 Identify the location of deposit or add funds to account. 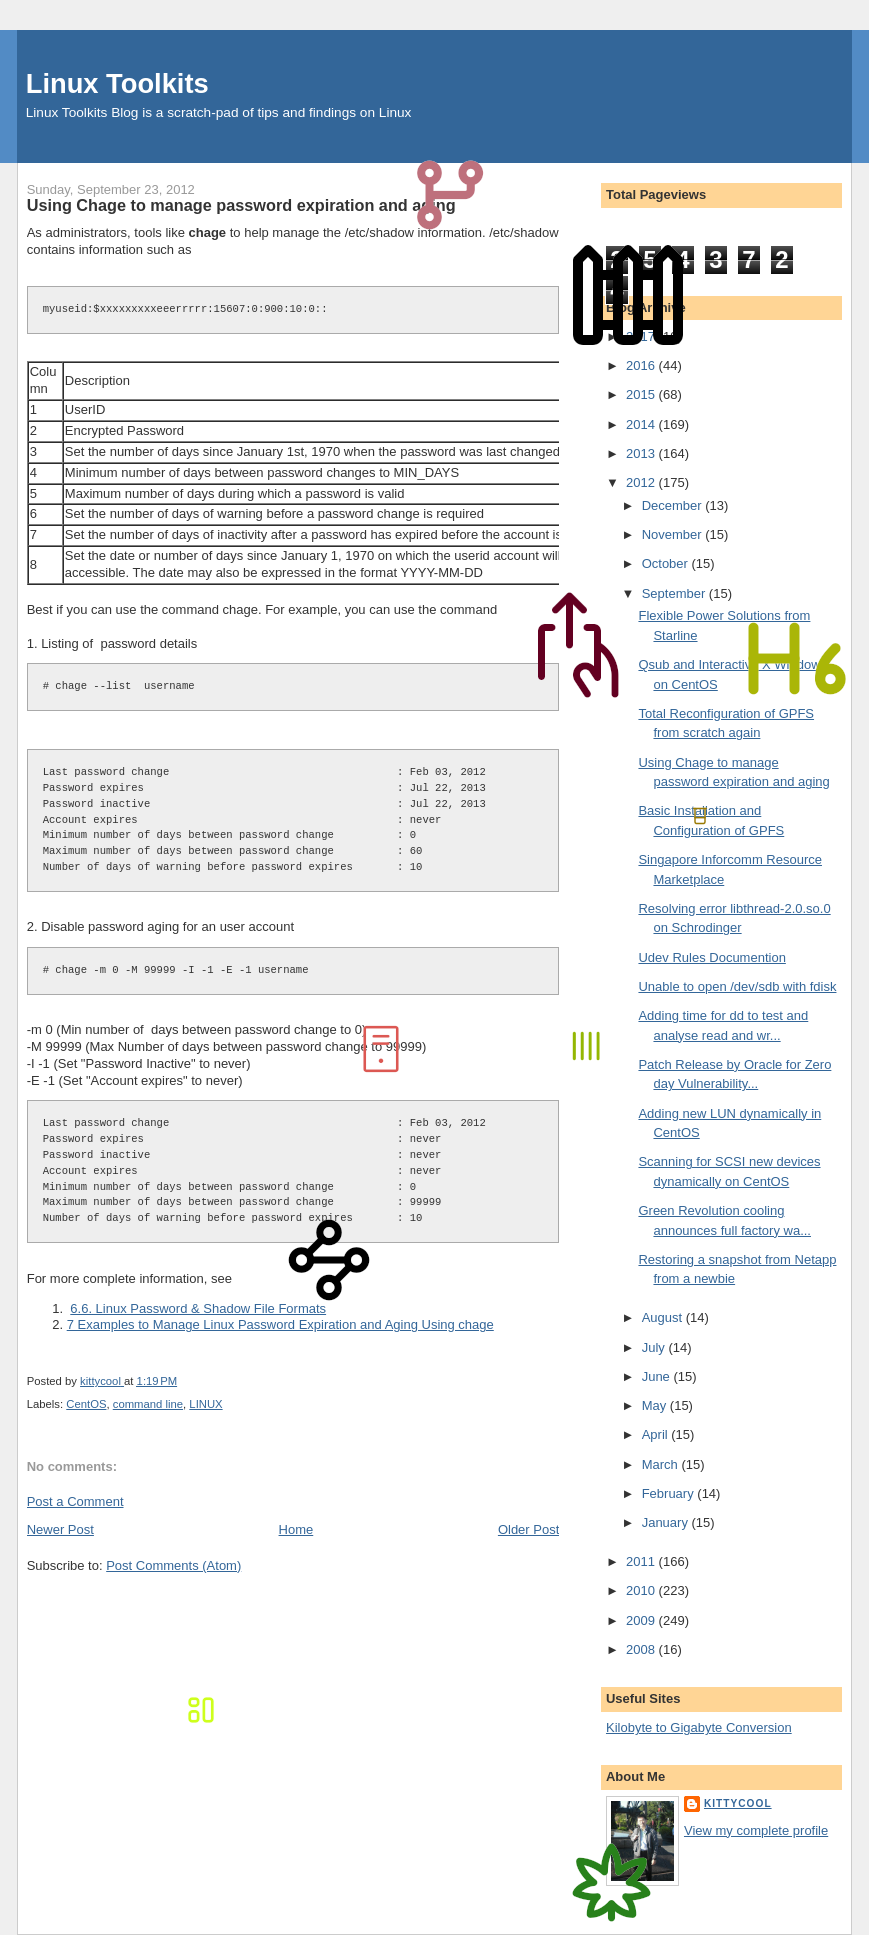
(573, 645).